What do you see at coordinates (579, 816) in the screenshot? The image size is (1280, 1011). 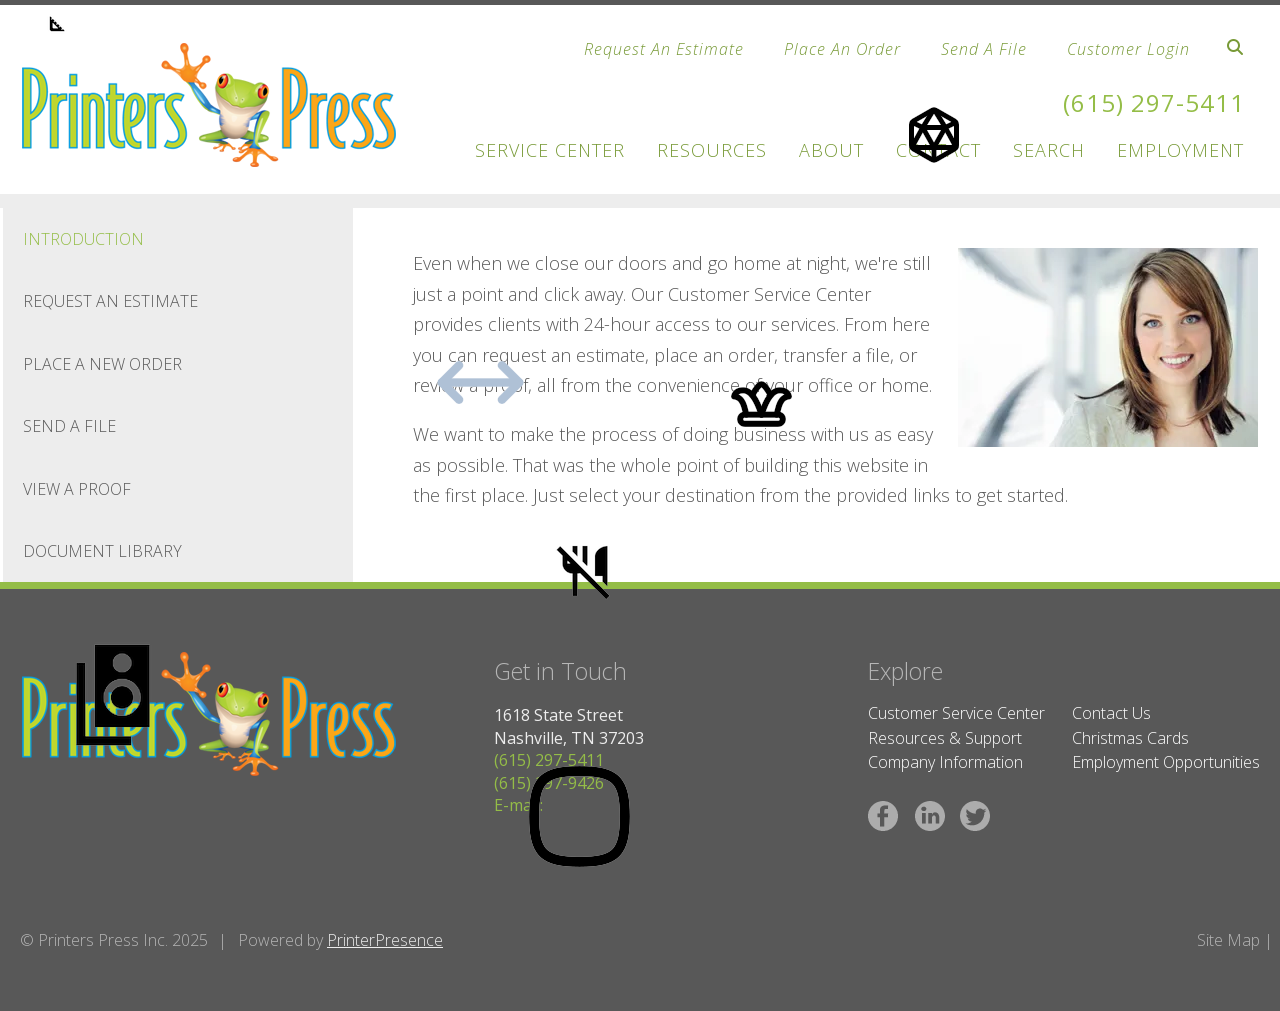 I see `a default placeholder or empty state container` at bounding box center [579, 816].